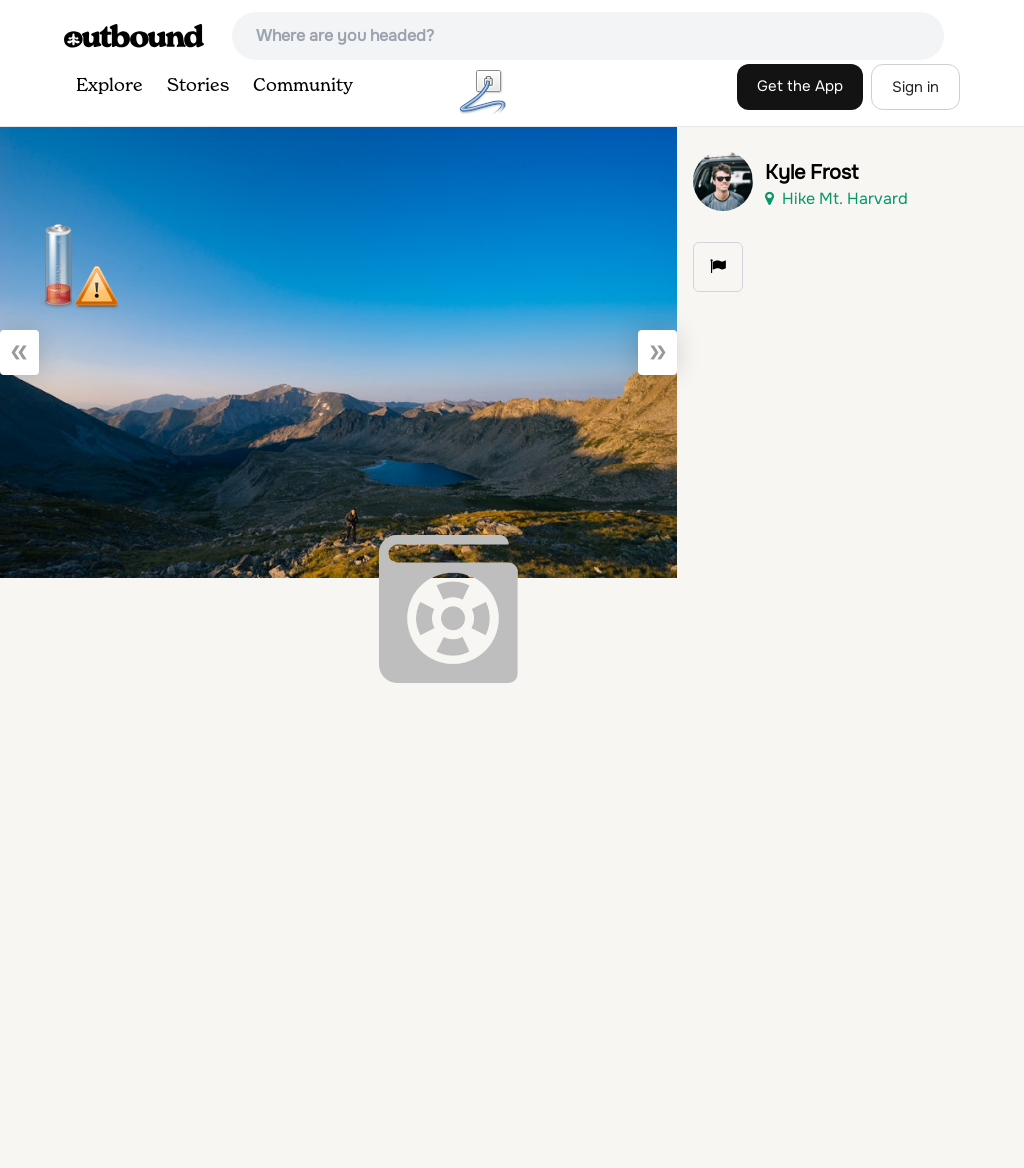 The image size is (1024, 1168). I want to click on access help and support documentation, so click(453, 609).